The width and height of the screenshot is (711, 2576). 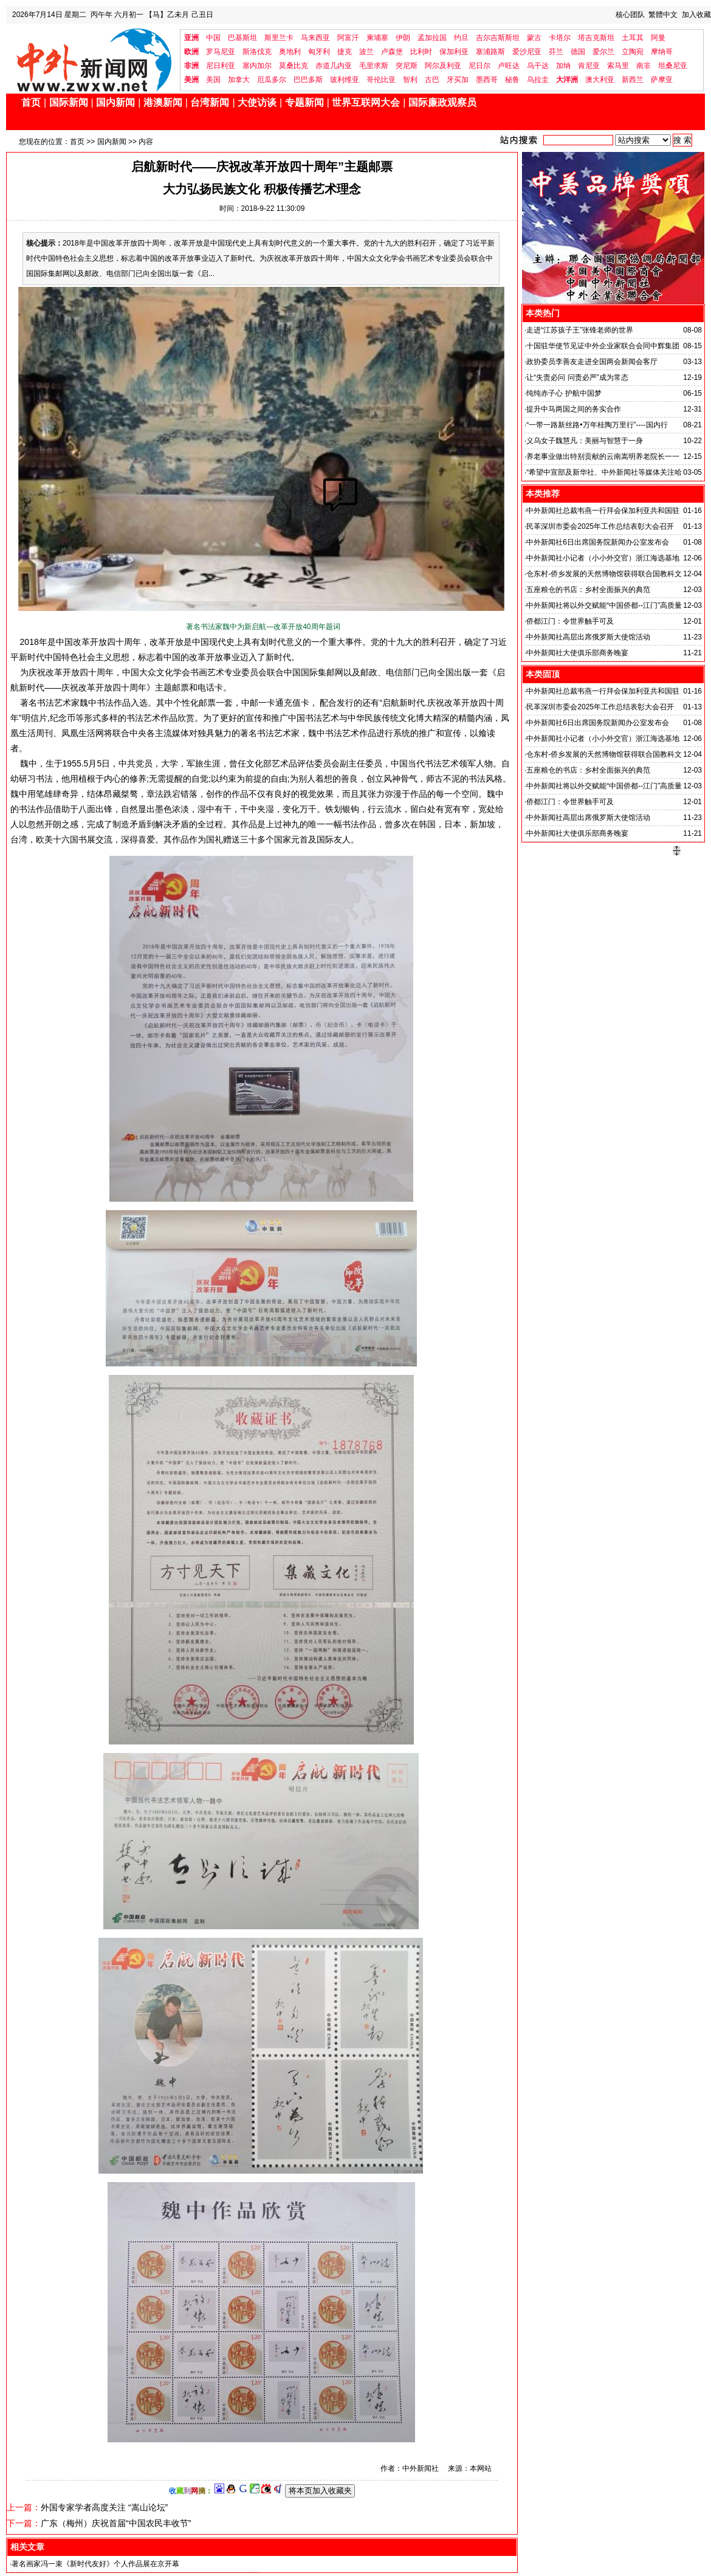 What do you see at coordinates (676, 850) in the screenshot?
I see `expand content vertically` at bounding box center [676, 850].